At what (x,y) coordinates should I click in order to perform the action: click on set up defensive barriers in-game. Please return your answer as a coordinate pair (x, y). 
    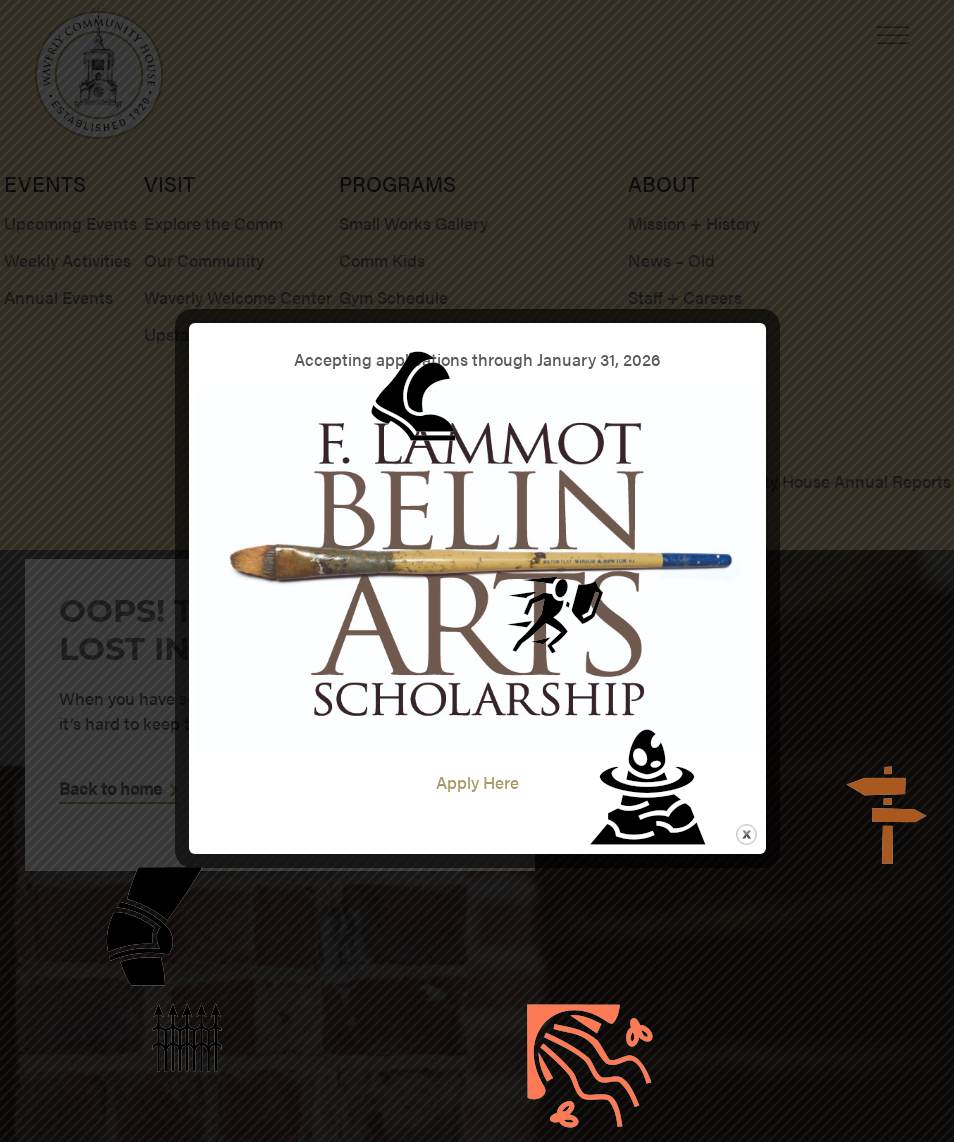
    Looking at the image, I should click on (187, 1037).